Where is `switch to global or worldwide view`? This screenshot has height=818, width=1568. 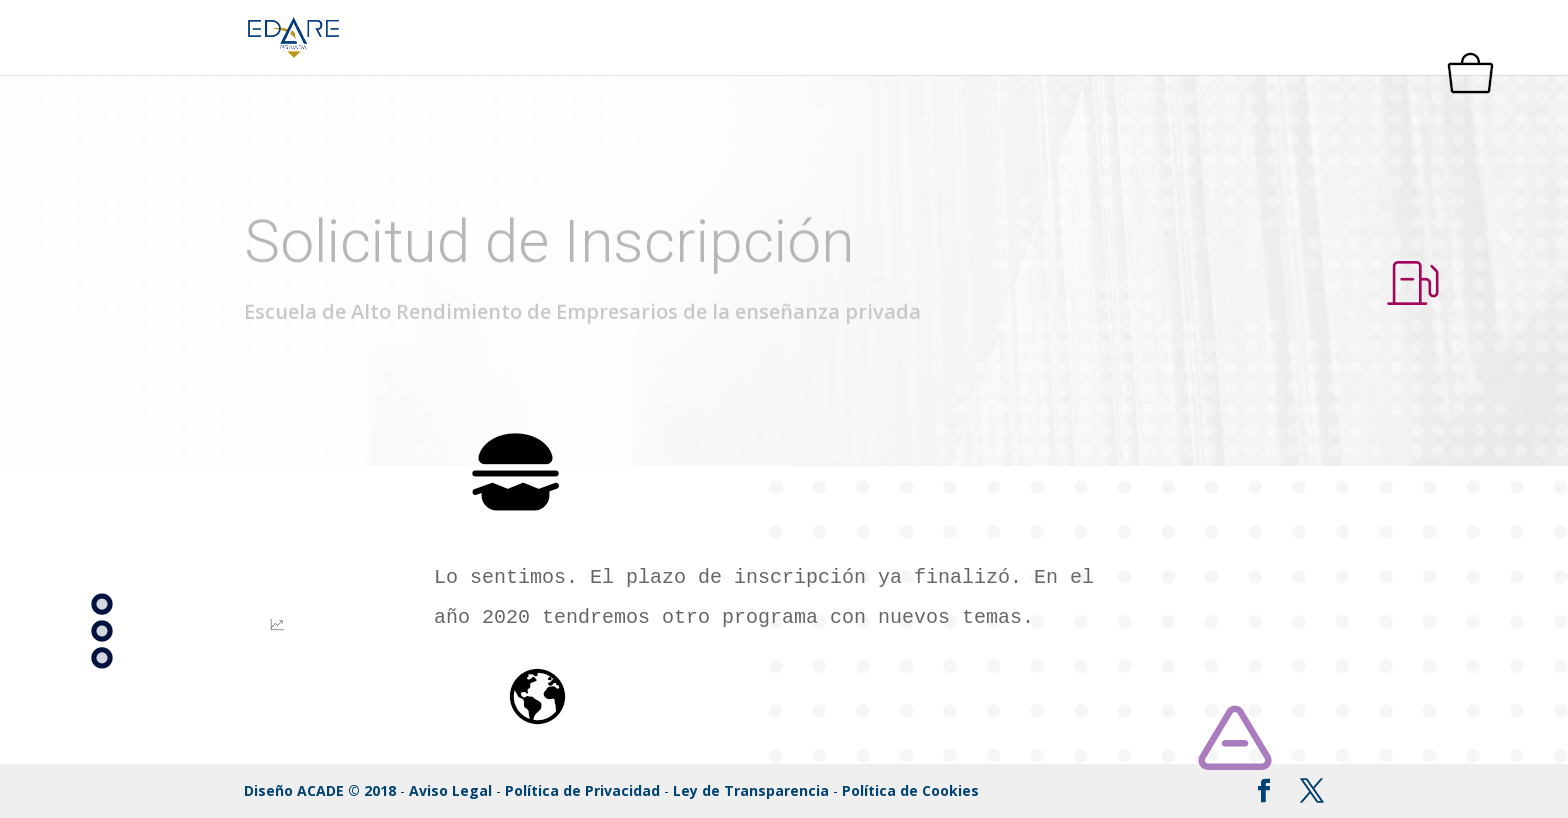
switch to global or worldwide view is located at coordinates (537, 696).